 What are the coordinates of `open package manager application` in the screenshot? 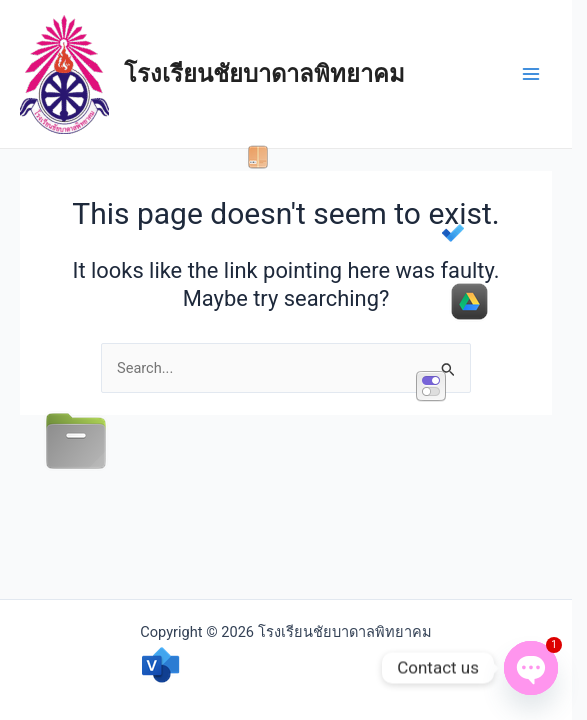 It's located at (258, 157).